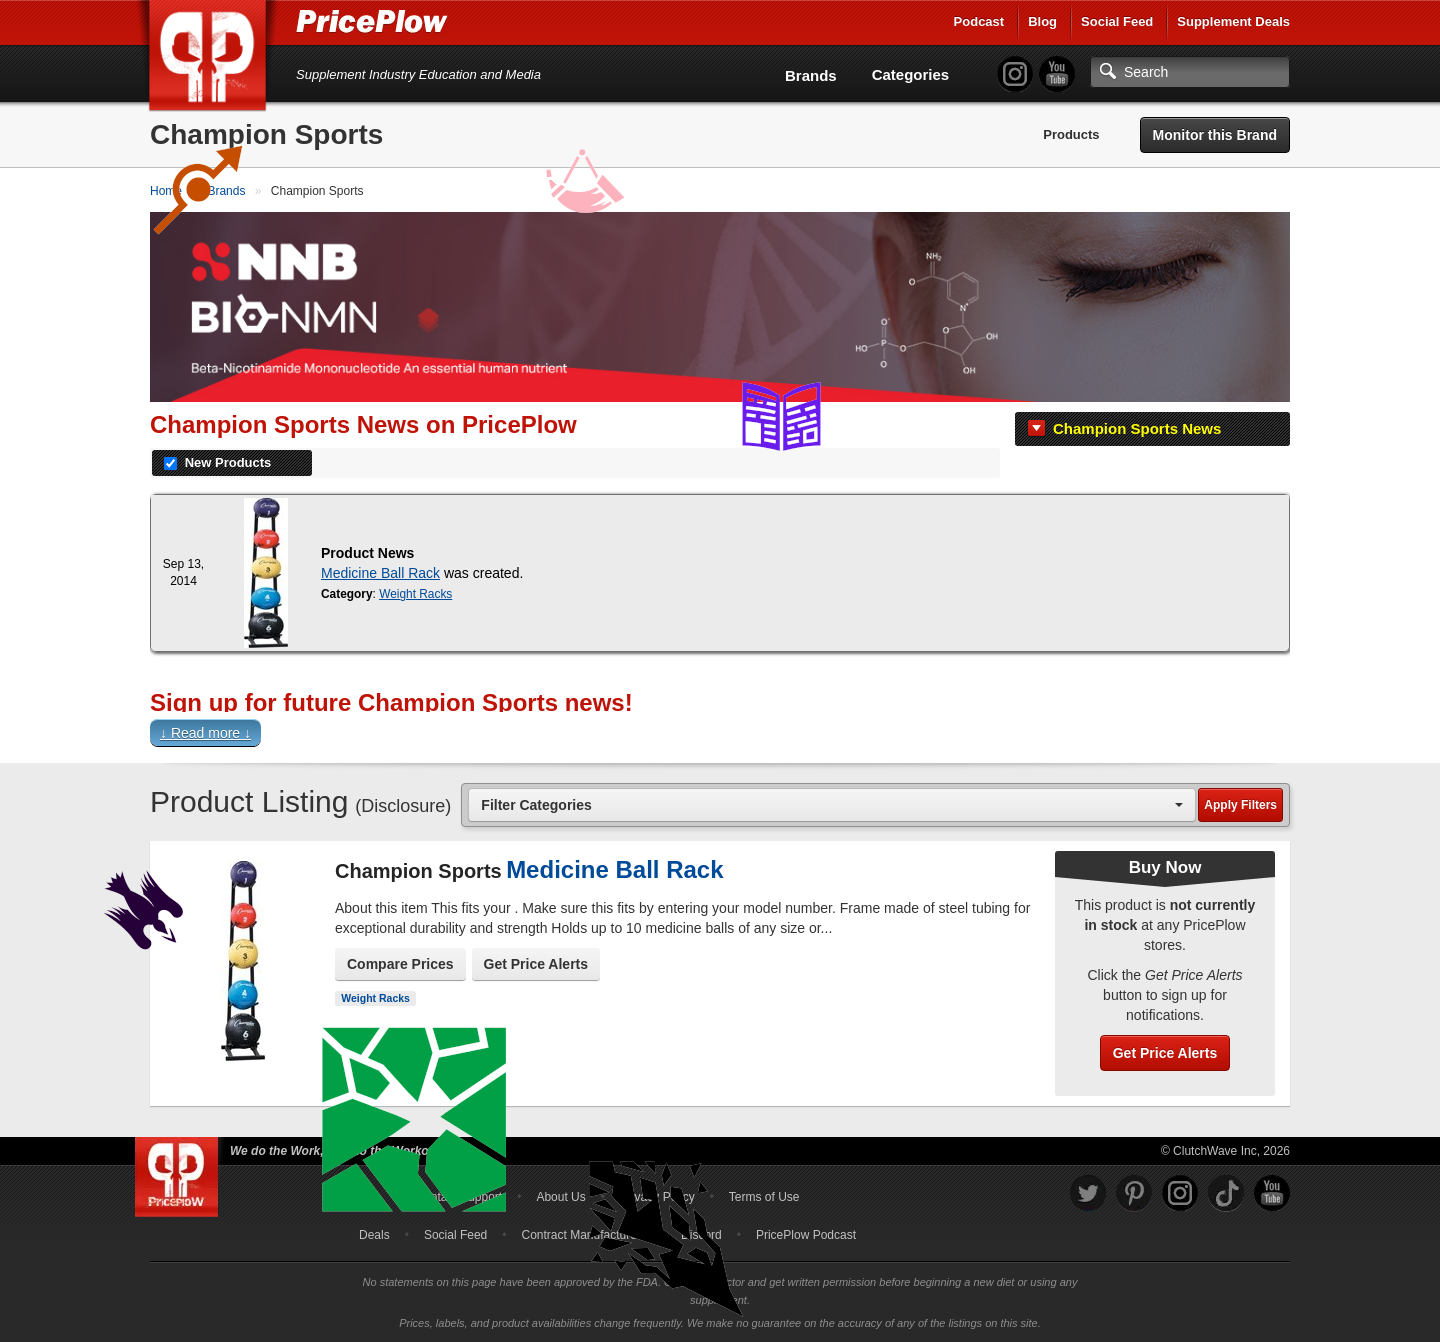  I want to click on indicates broken or damaged item status, so click(414, 1120).